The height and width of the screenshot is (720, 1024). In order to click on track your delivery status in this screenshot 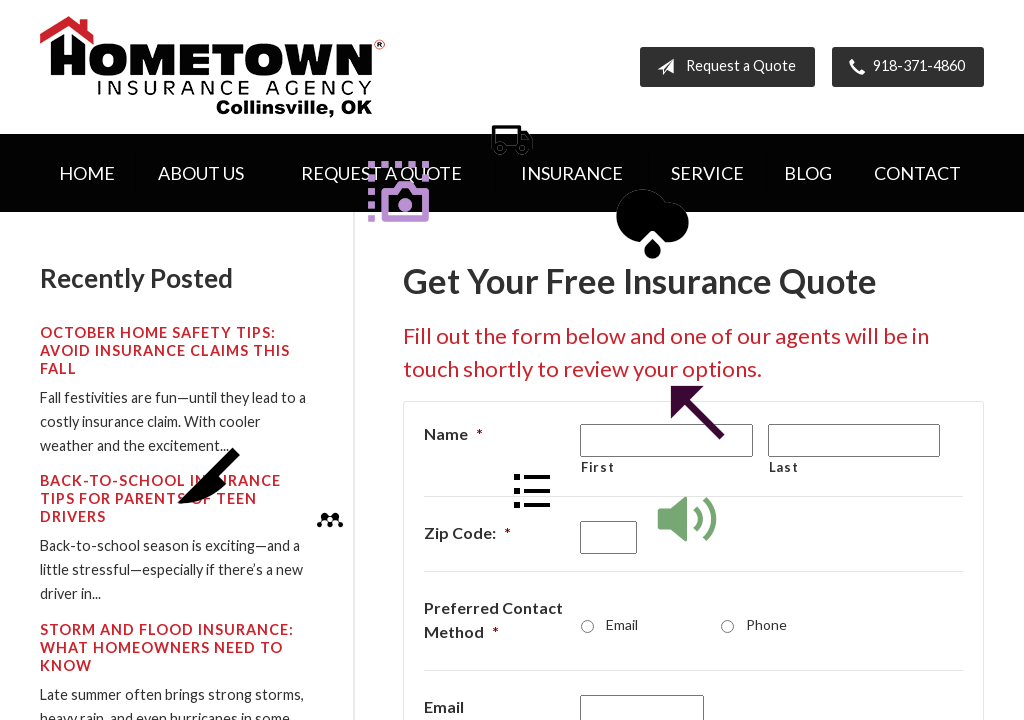, I will do `click(512, 138)`.